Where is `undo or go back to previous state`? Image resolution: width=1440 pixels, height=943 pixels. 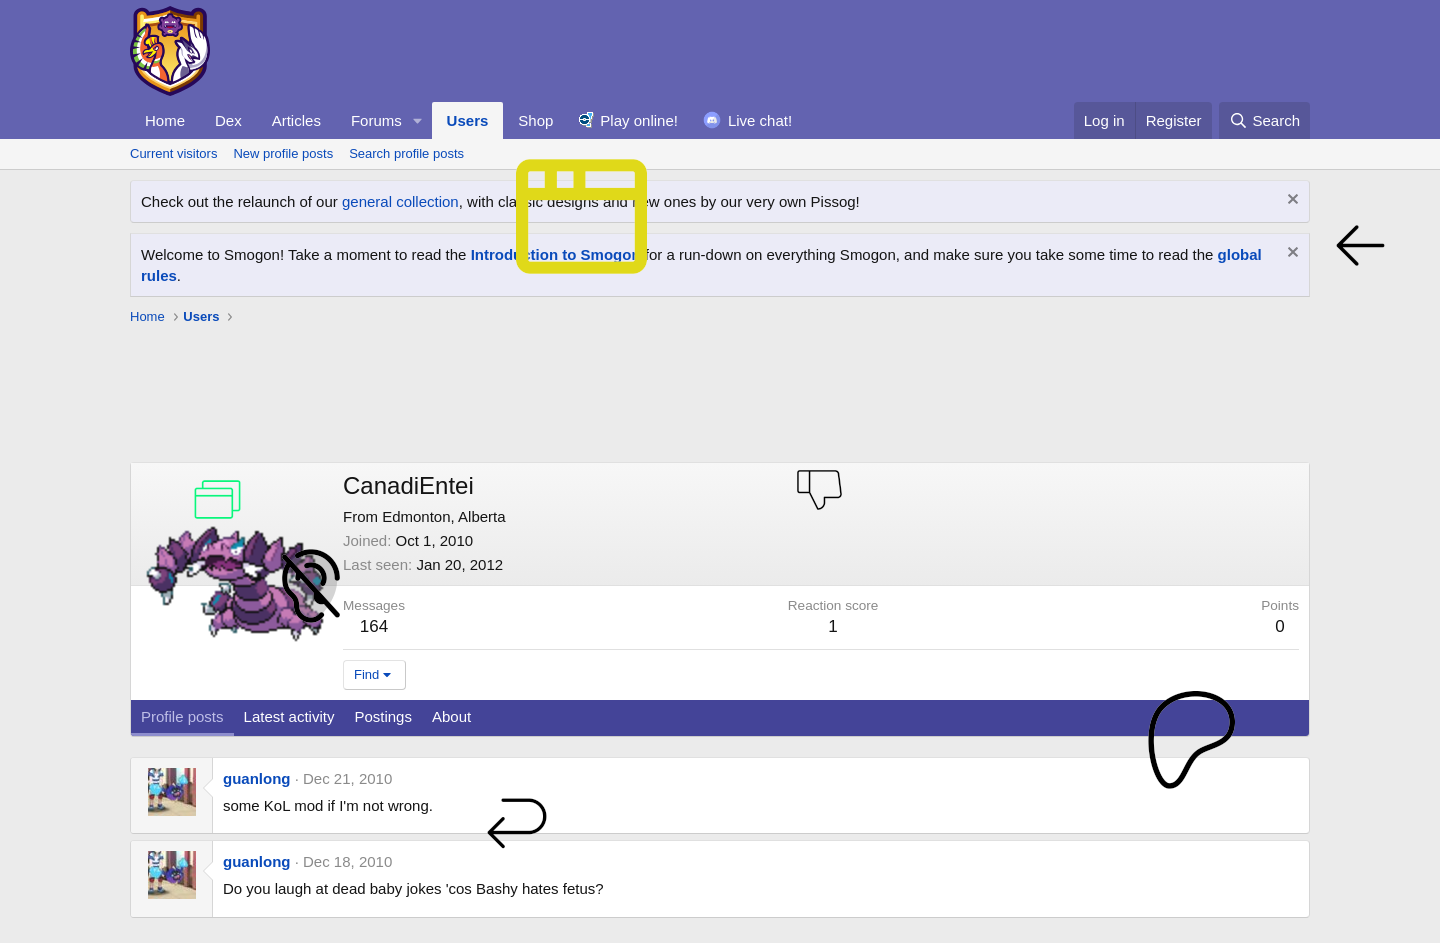 undo or go back to previous state is located at coordinates (517, 821).